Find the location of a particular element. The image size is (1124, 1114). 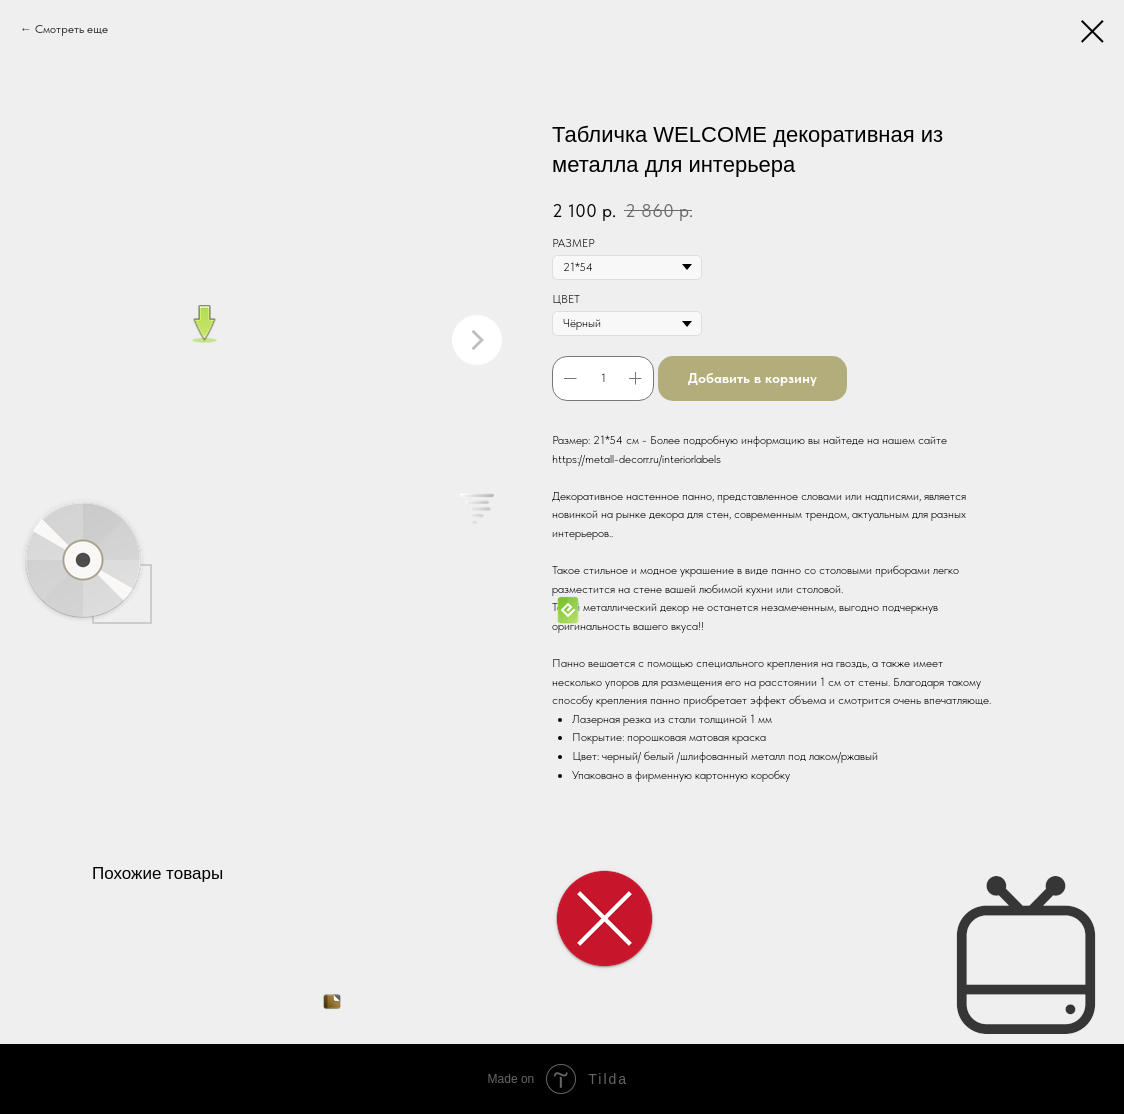

open video player app is located at coordinates (1026, 955).